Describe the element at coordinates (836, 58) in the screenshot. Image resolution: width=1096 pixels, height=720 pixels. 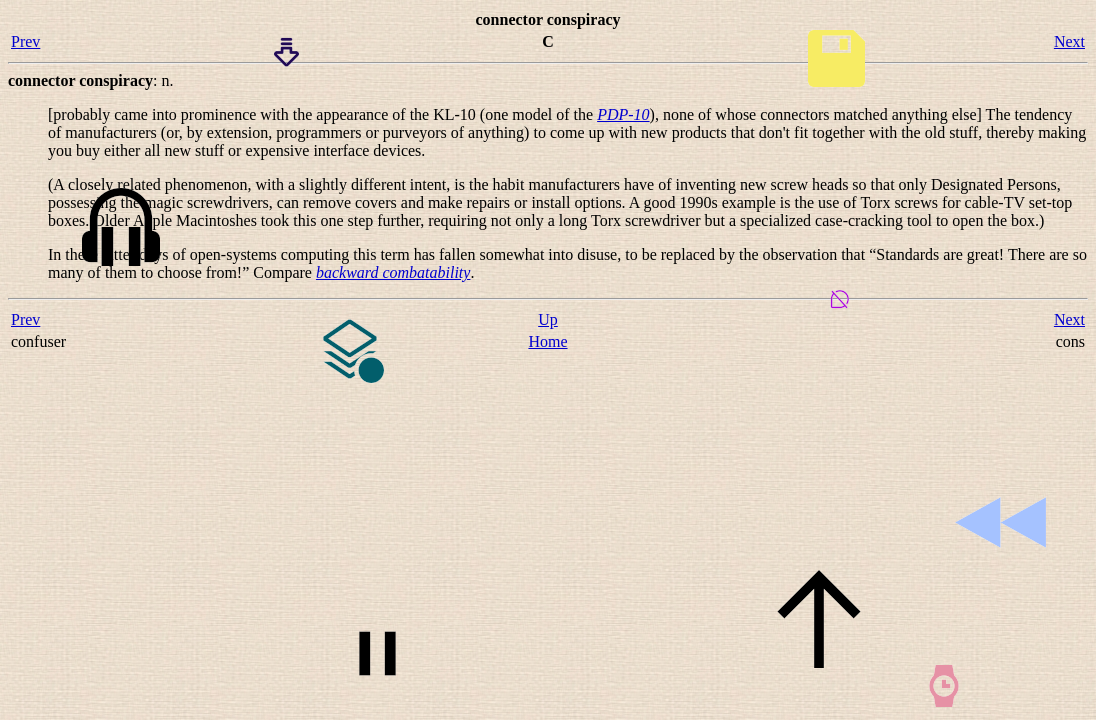
I see `save current file or document` at that location.